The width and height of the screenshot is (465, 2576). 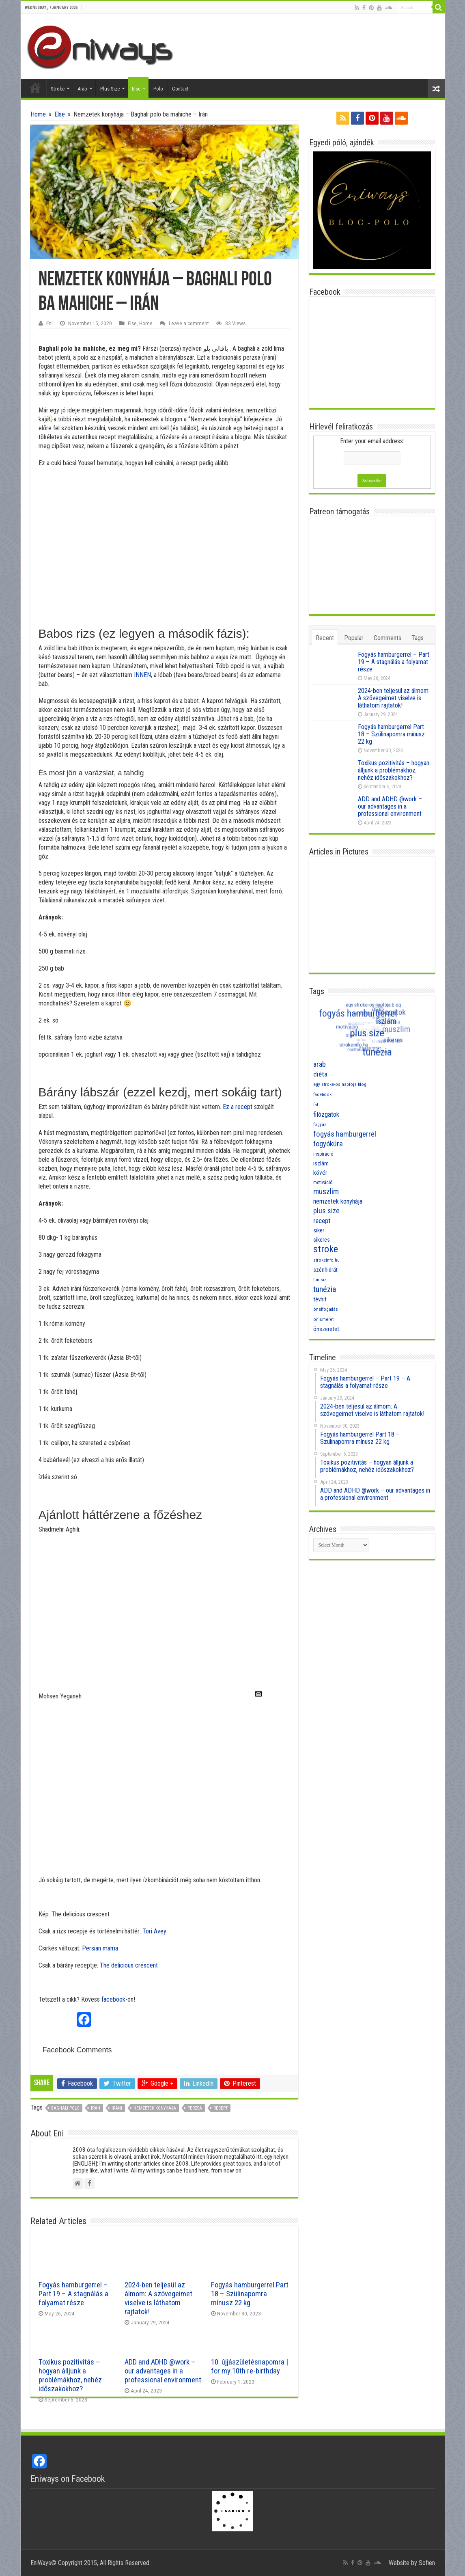 What do you see at coordinates (50, 419) in the screenshot?
I see `view notifications` at bounding box center [50, 419].